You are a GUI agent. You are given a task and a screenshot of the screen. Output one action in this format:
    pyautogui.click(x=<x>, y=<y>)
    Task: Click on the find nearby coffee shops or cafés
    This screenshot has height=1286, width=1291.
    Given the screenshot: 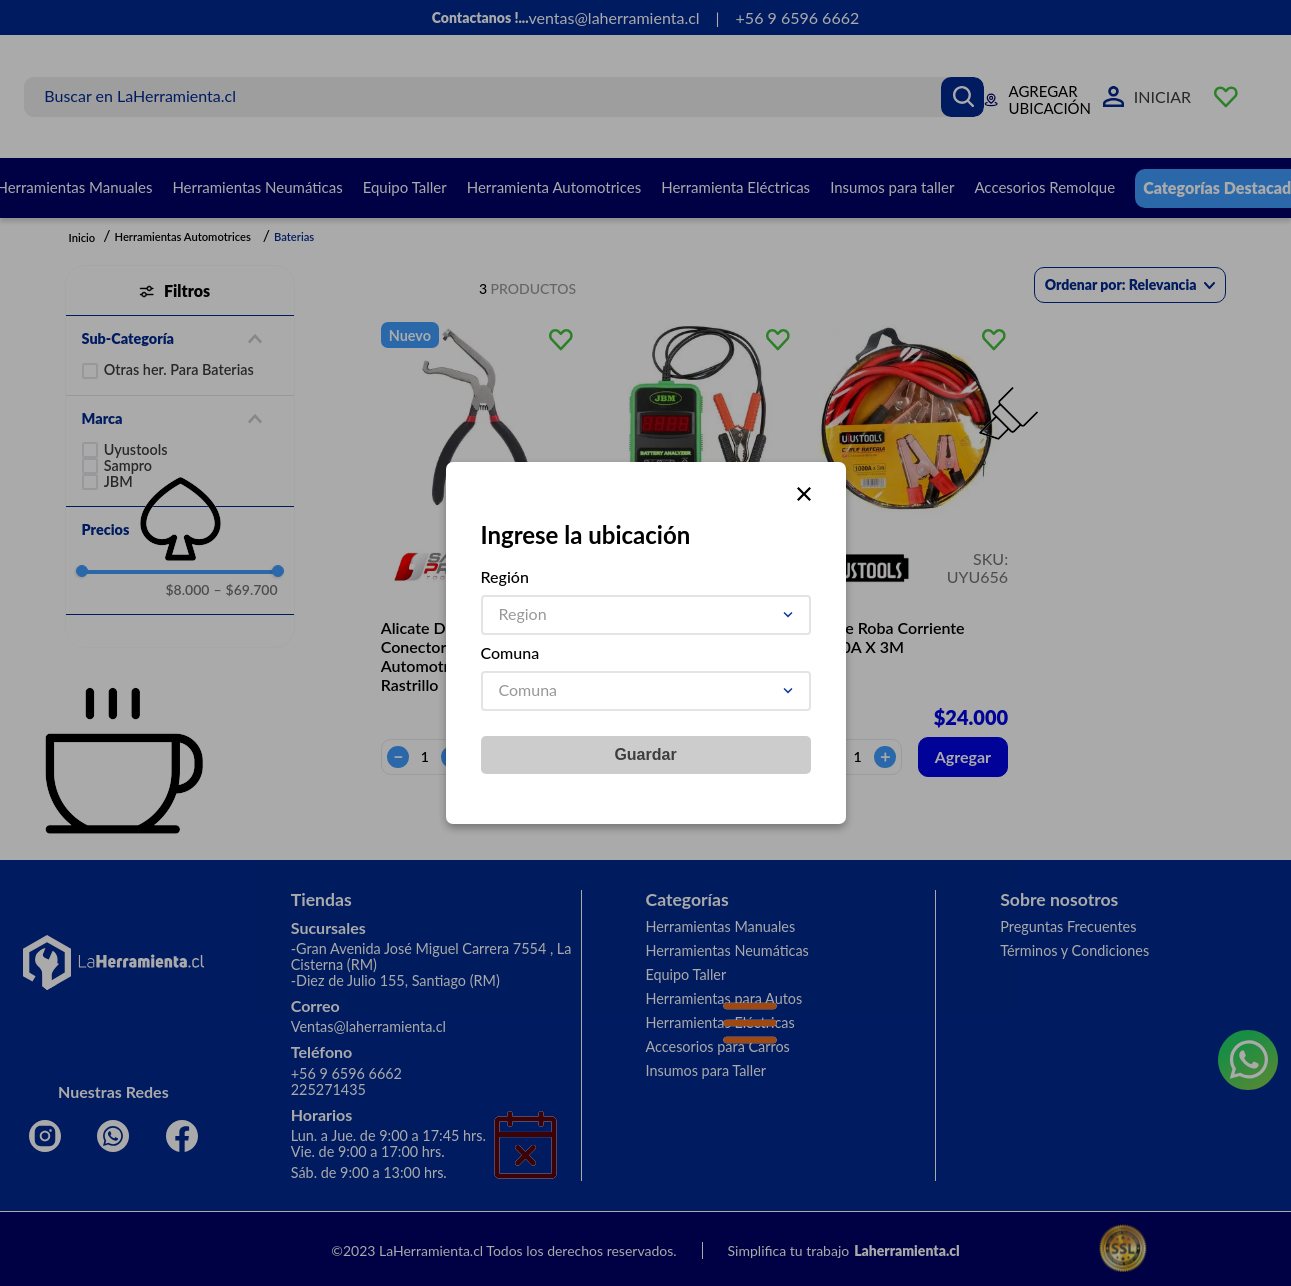 What is the action you would take?
    pyautogui.click(x=118, y=766)
    